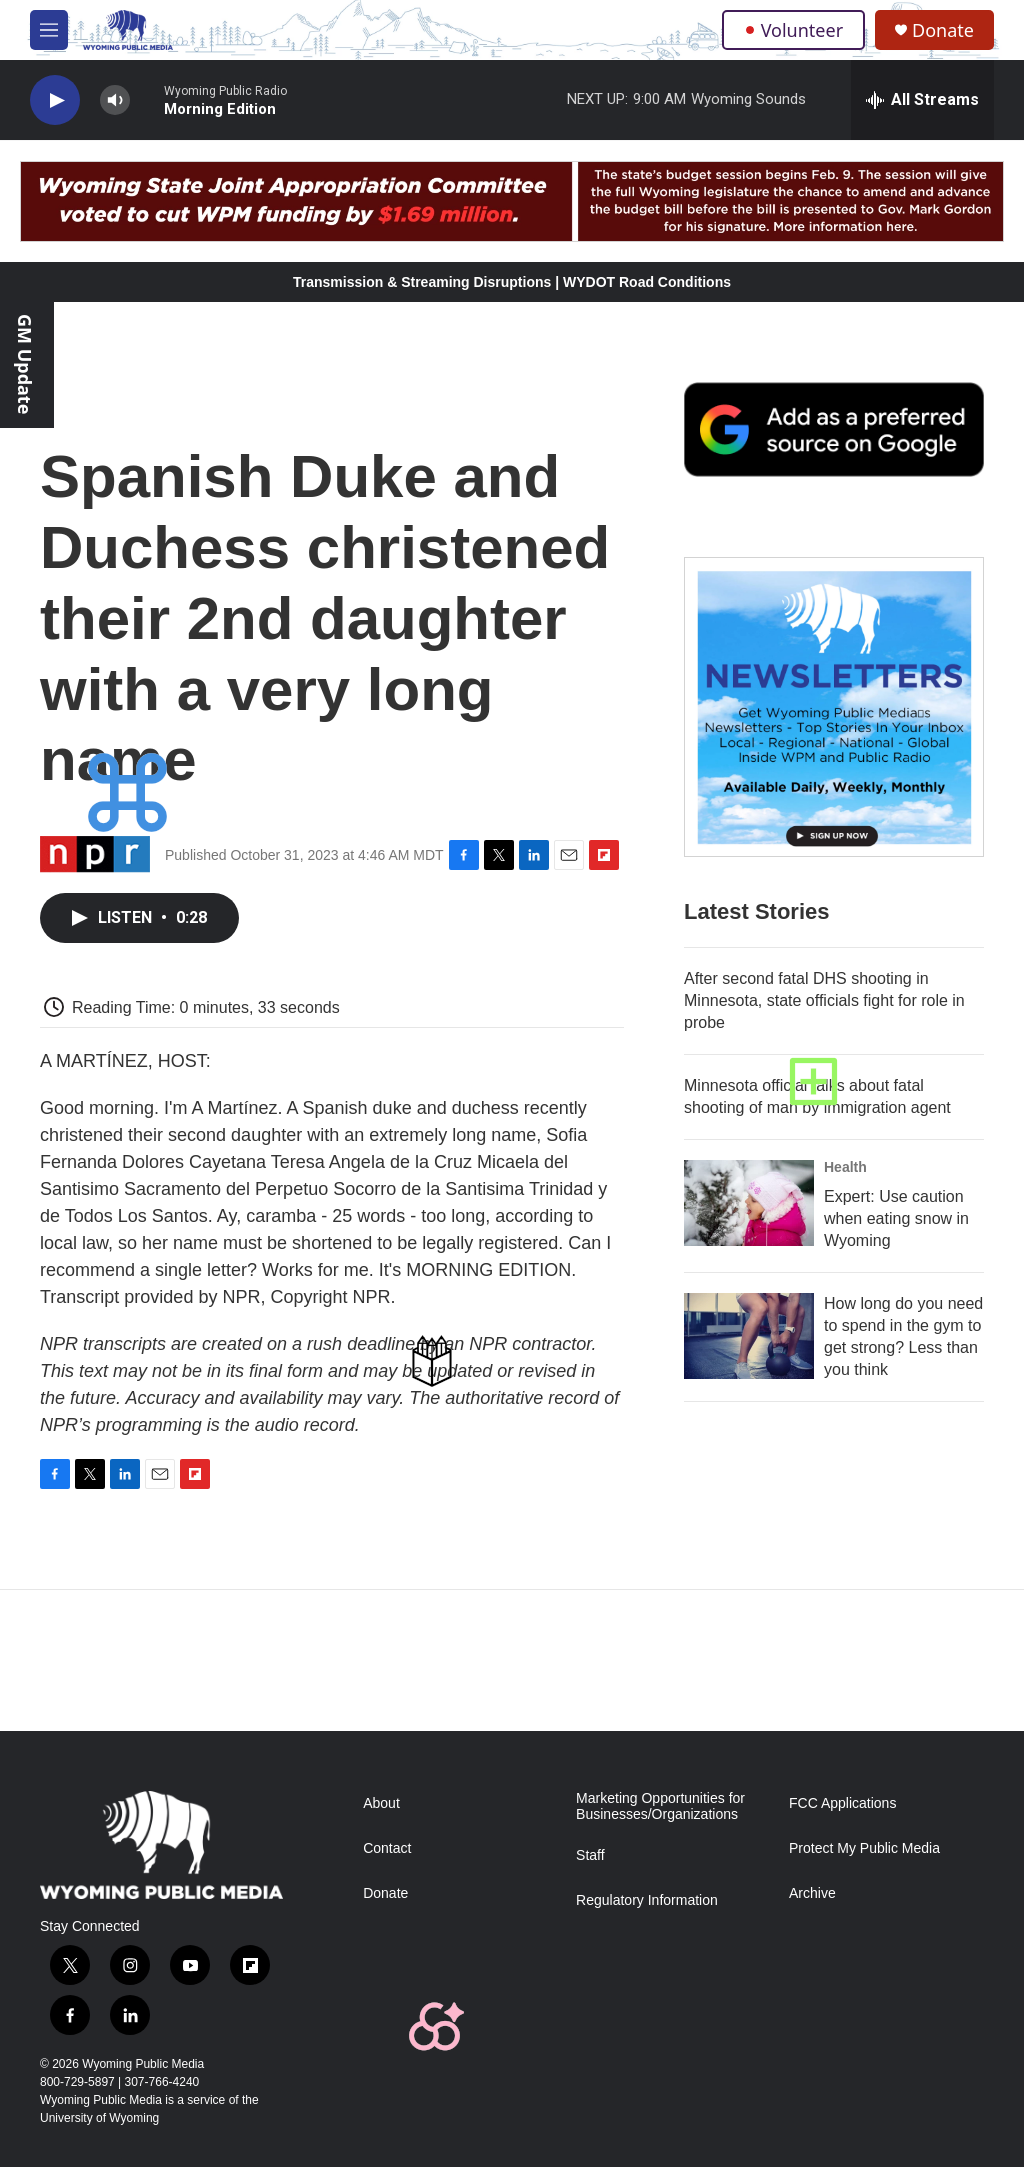  Describe the element at coordinates (127, 792) in the screenshot. I see `command key symbol for keyboard shortcuts` at that location.